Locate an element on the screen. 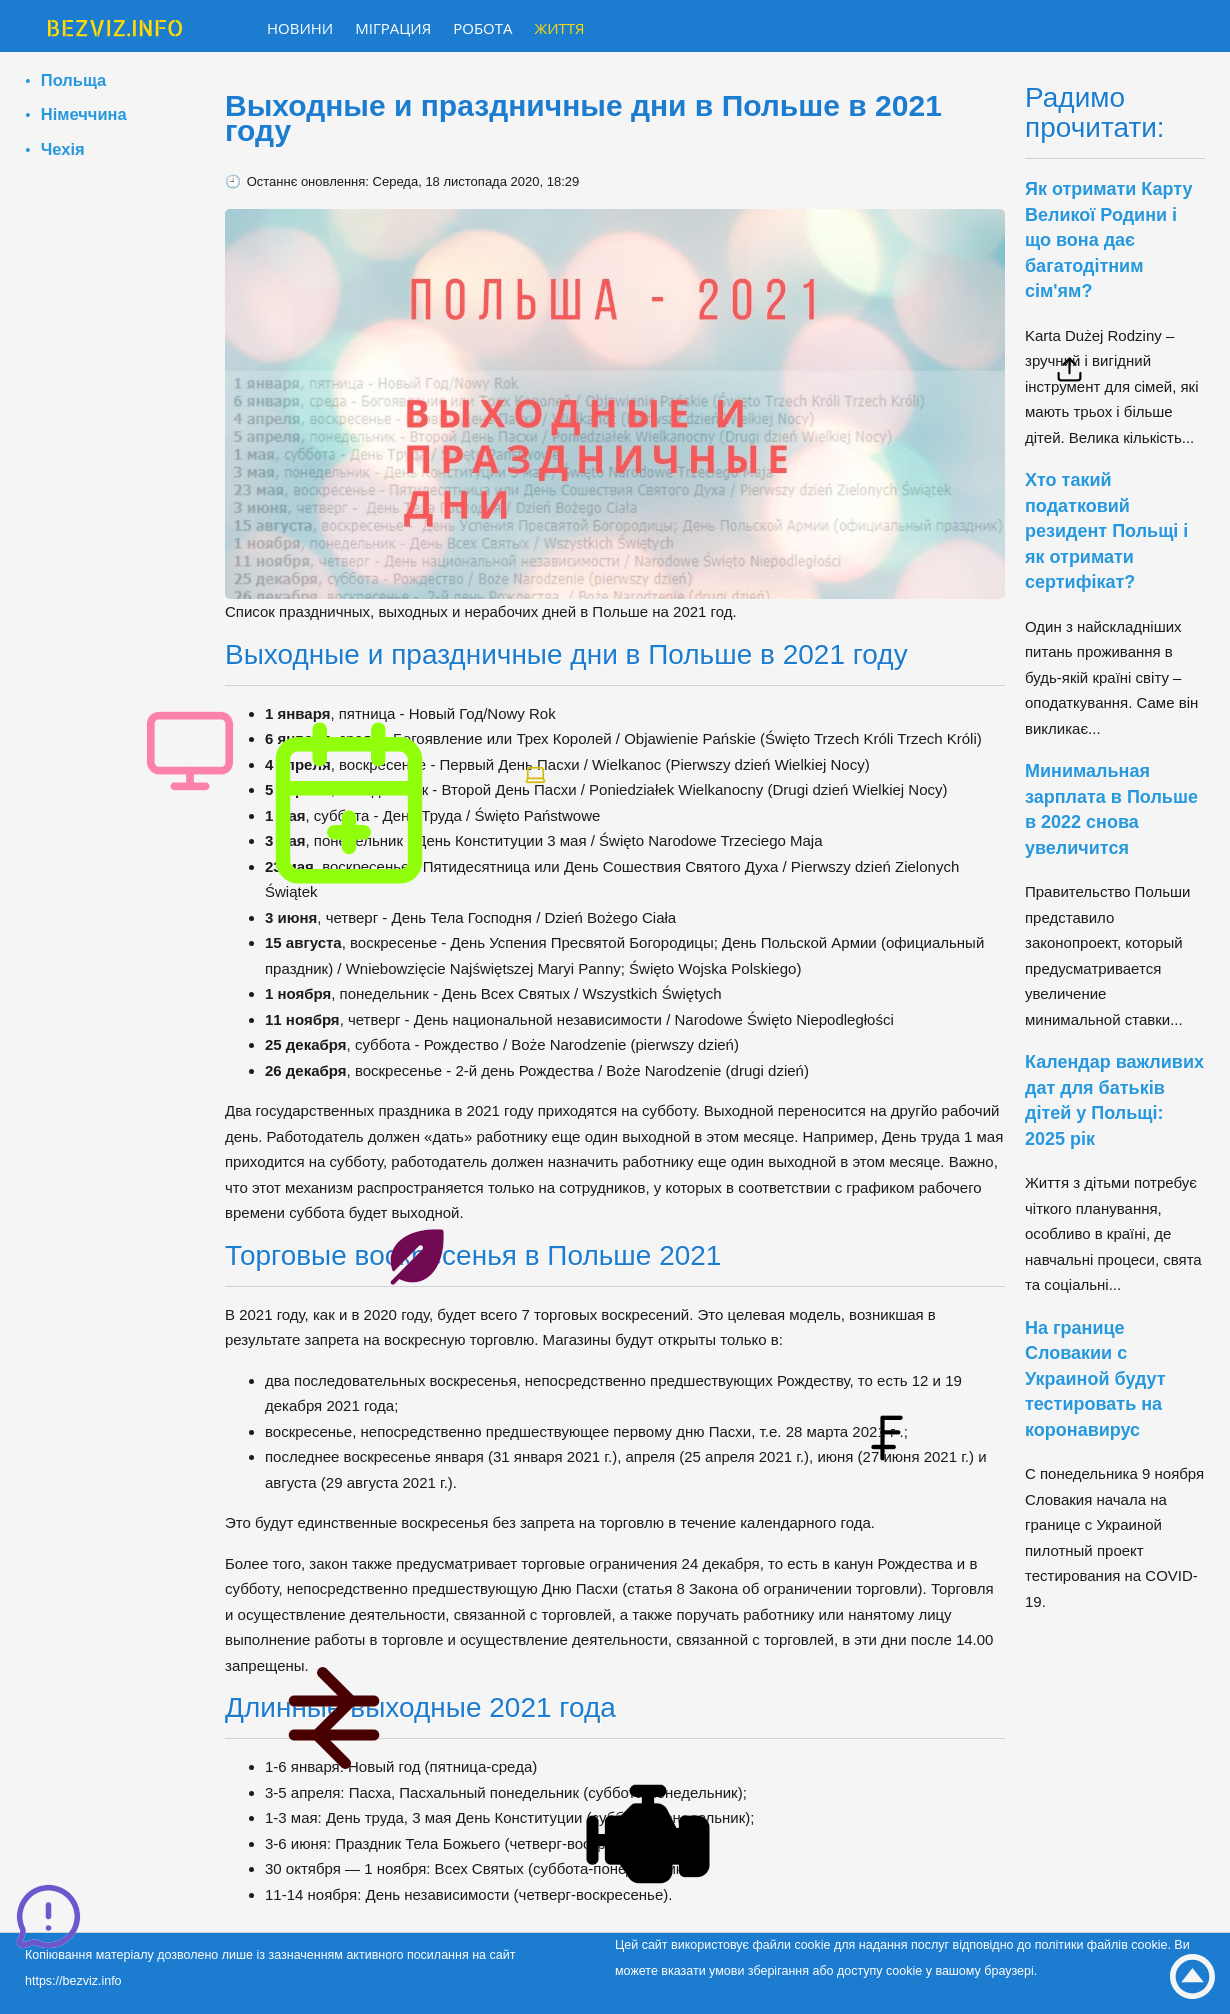 The height and width of the screenshot is (2014, 1230). switch to desktop view is located at coordinates (535, 774).